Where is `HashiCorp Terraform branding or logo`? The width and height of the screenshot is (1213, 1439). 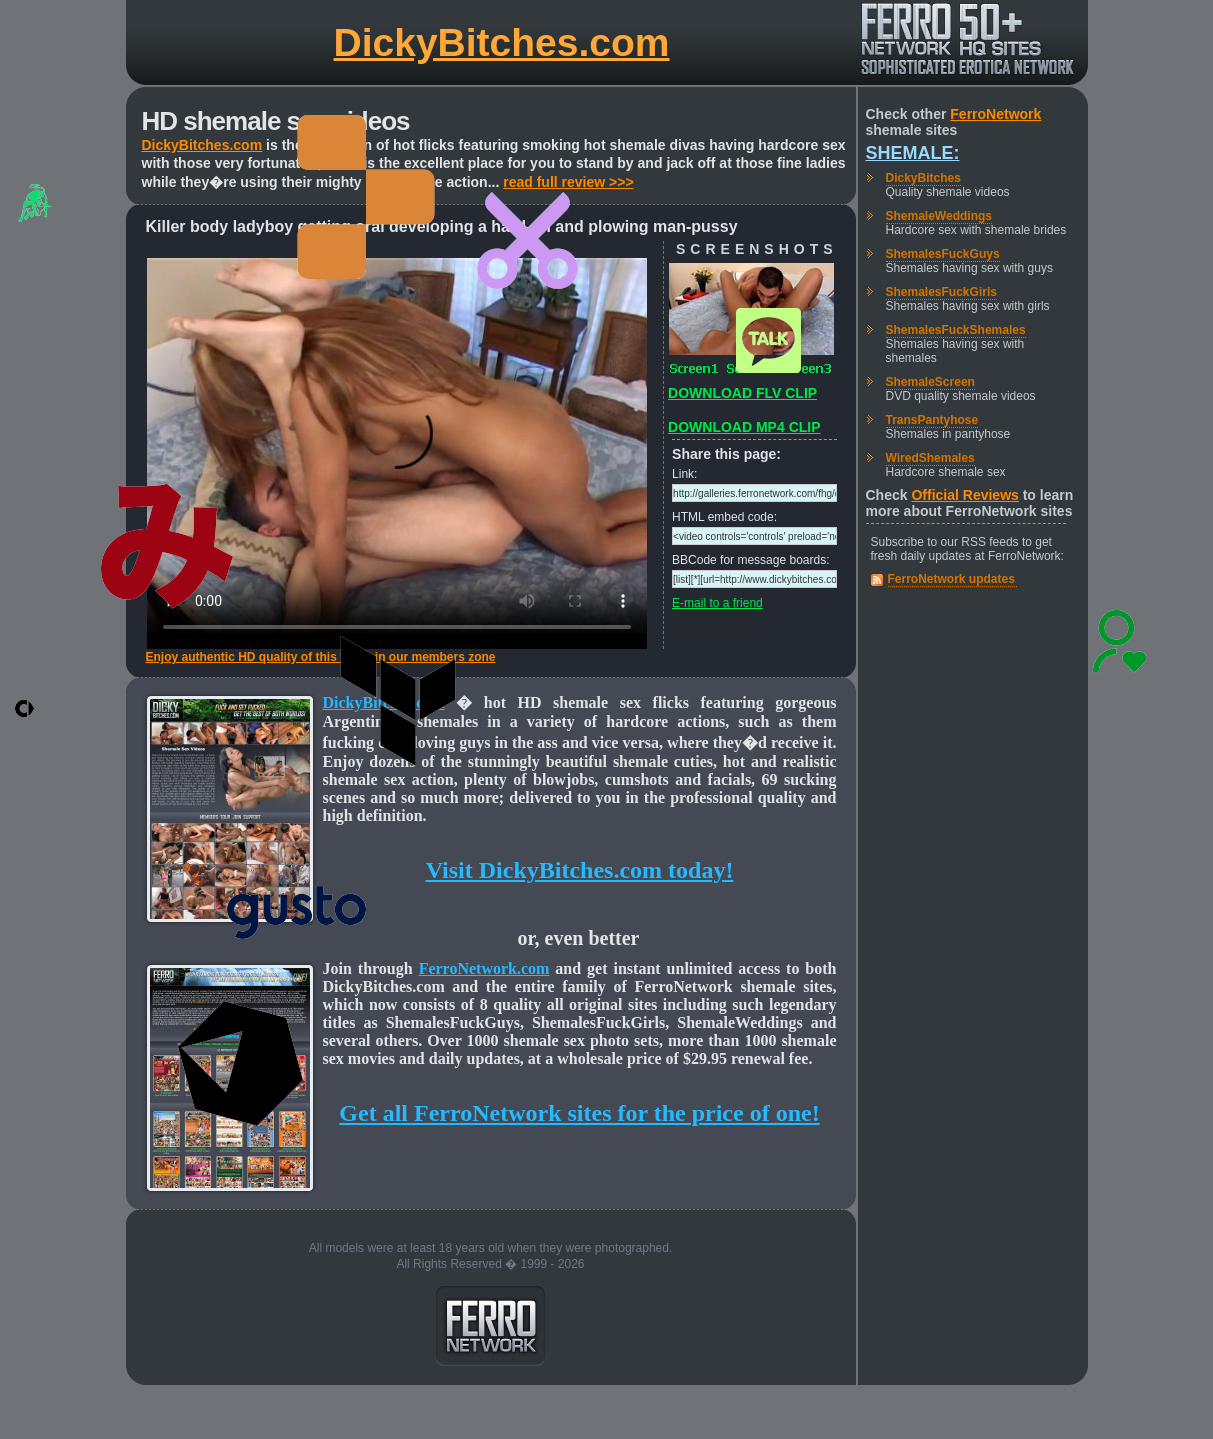 HashiCorp Terraform branding or logo is located at coordinates (398, 701).